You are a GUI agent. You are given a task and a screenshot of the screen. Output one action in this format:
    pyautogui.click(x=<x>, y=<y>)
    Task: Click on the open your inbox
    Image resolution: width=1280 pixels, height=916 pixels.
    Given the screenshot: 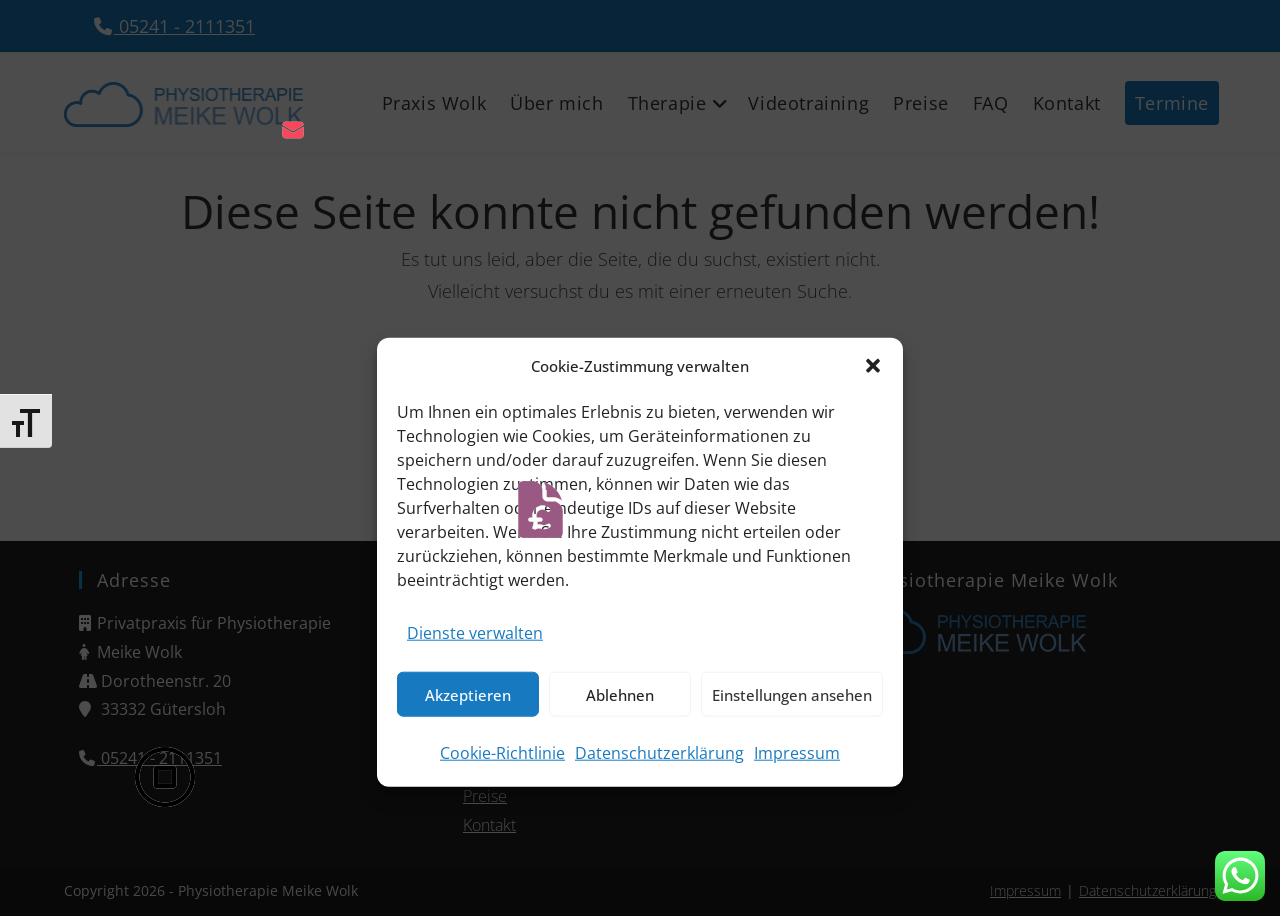 What is the action you would take?
    pyautogui.click(x=293, y=130)
    